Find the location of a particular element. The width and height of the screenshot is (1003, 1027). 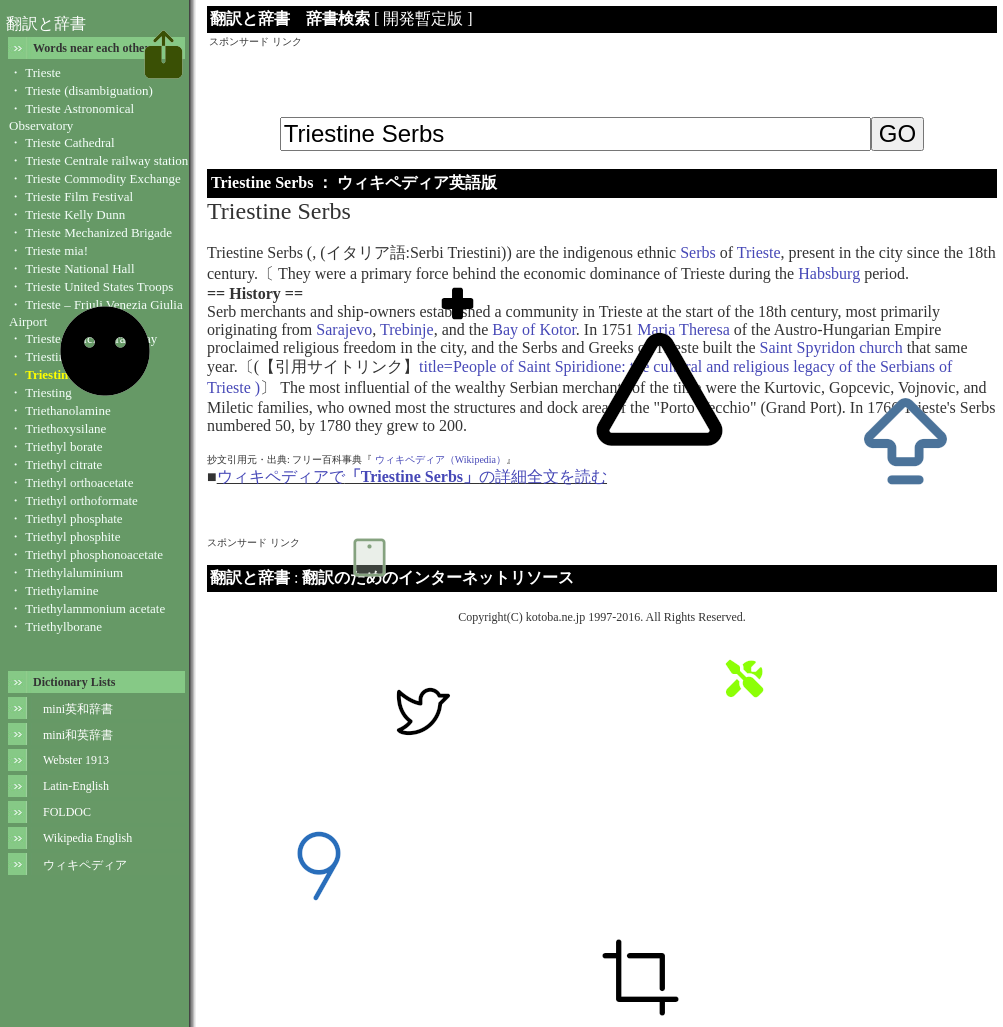

share this content is located at coordinates (163, 54).